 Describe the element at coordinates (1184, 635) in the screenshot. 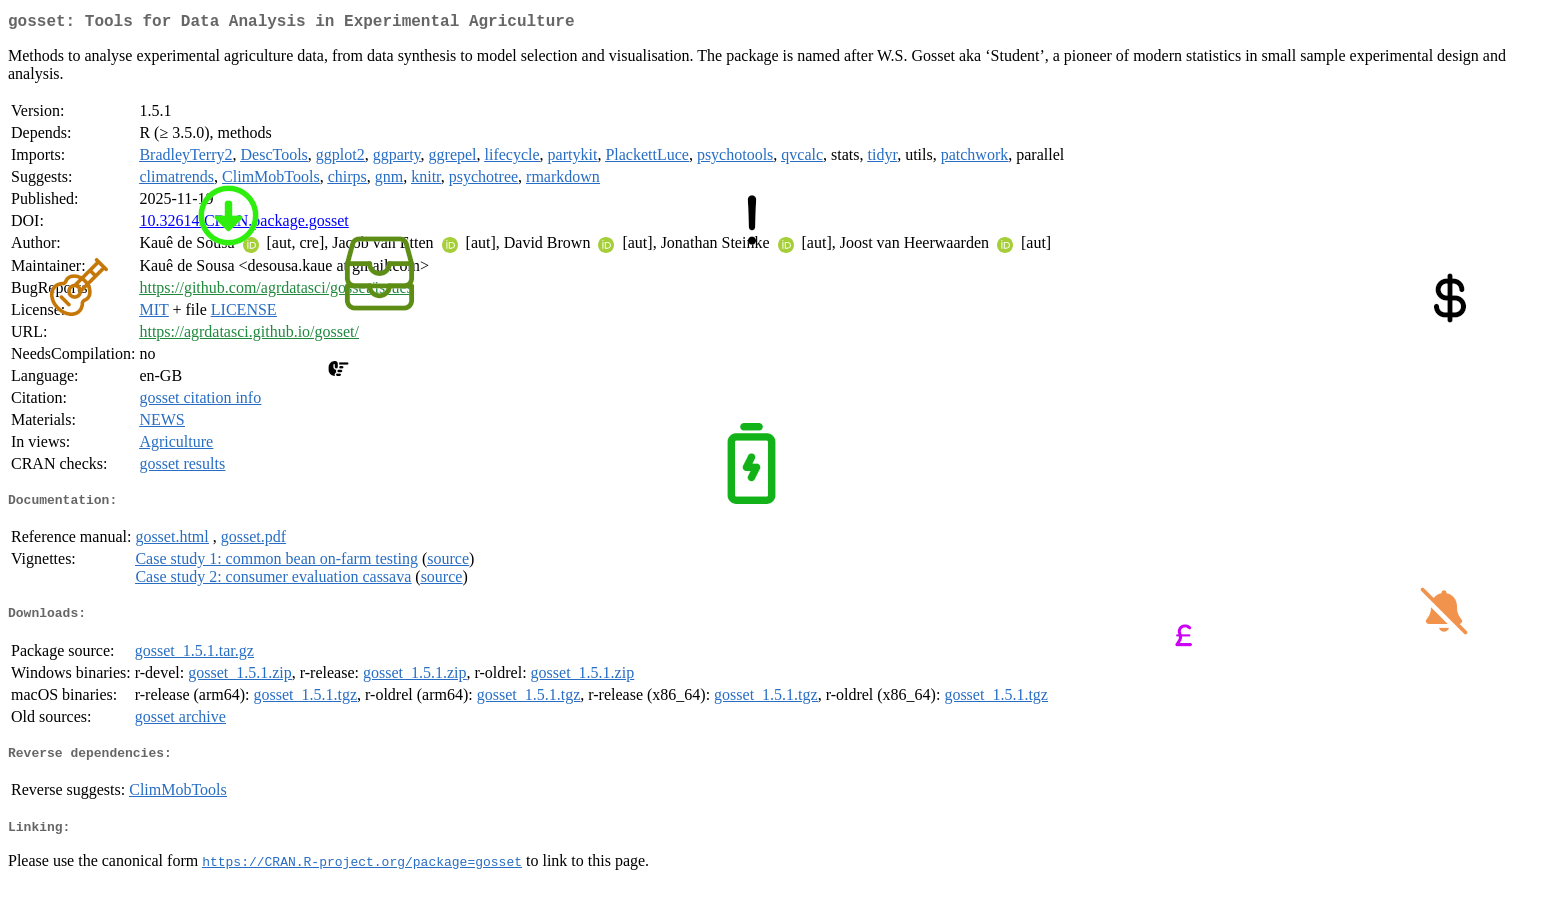

I see `indicates british pound sterling currency` at that location.